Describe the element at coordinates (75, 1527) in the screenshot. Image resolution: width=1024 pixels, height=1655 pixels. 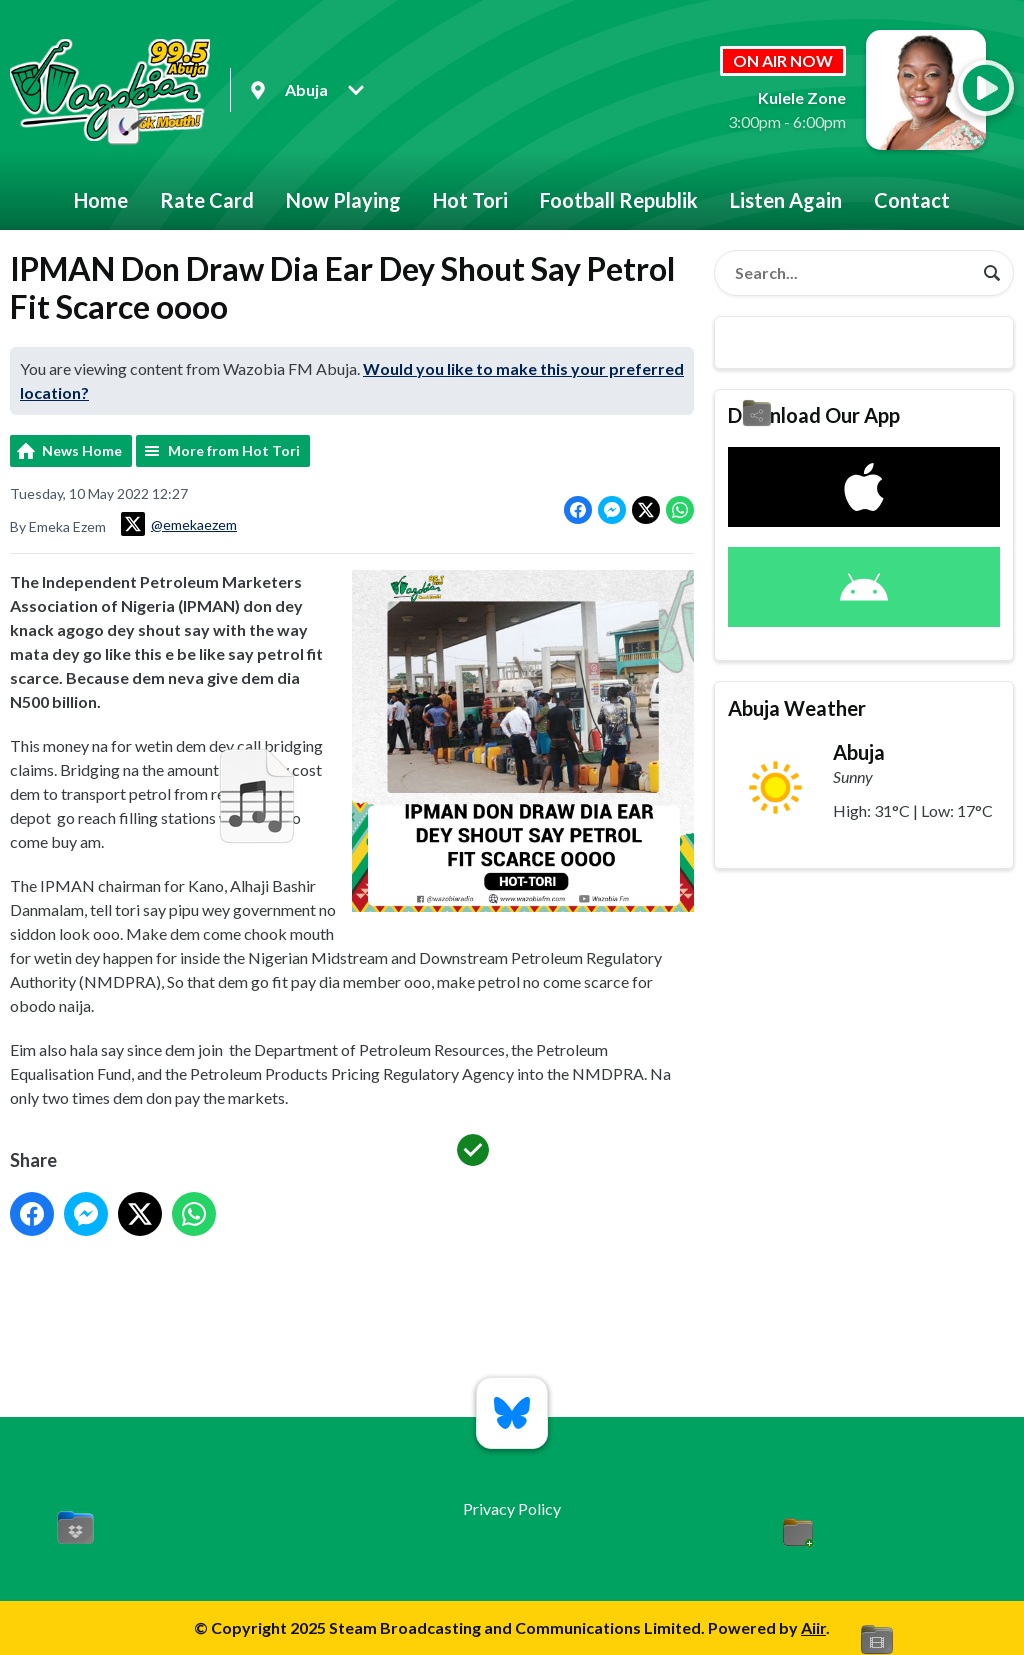
I see `open your Dropbox folder` at that location.